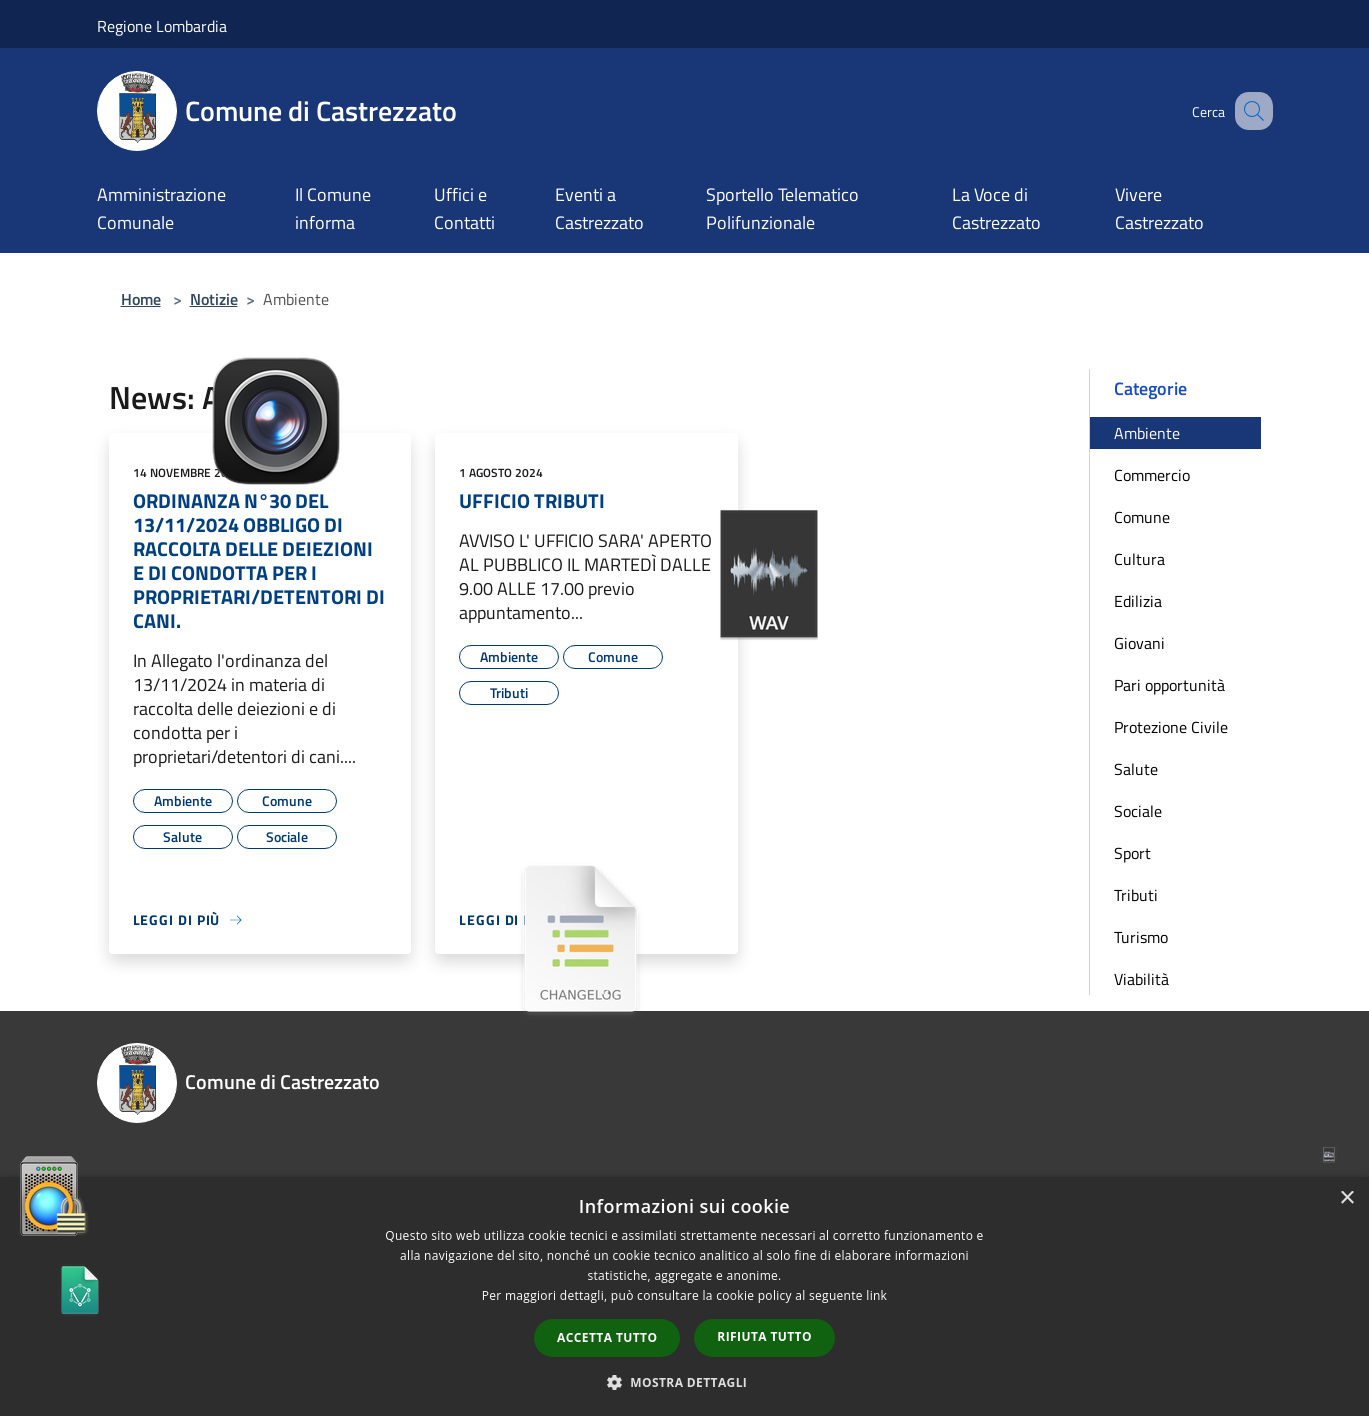 The width and height of the screenshot is (1369, 1416). I want to click on a vector graphics file, so click(80, 1290).